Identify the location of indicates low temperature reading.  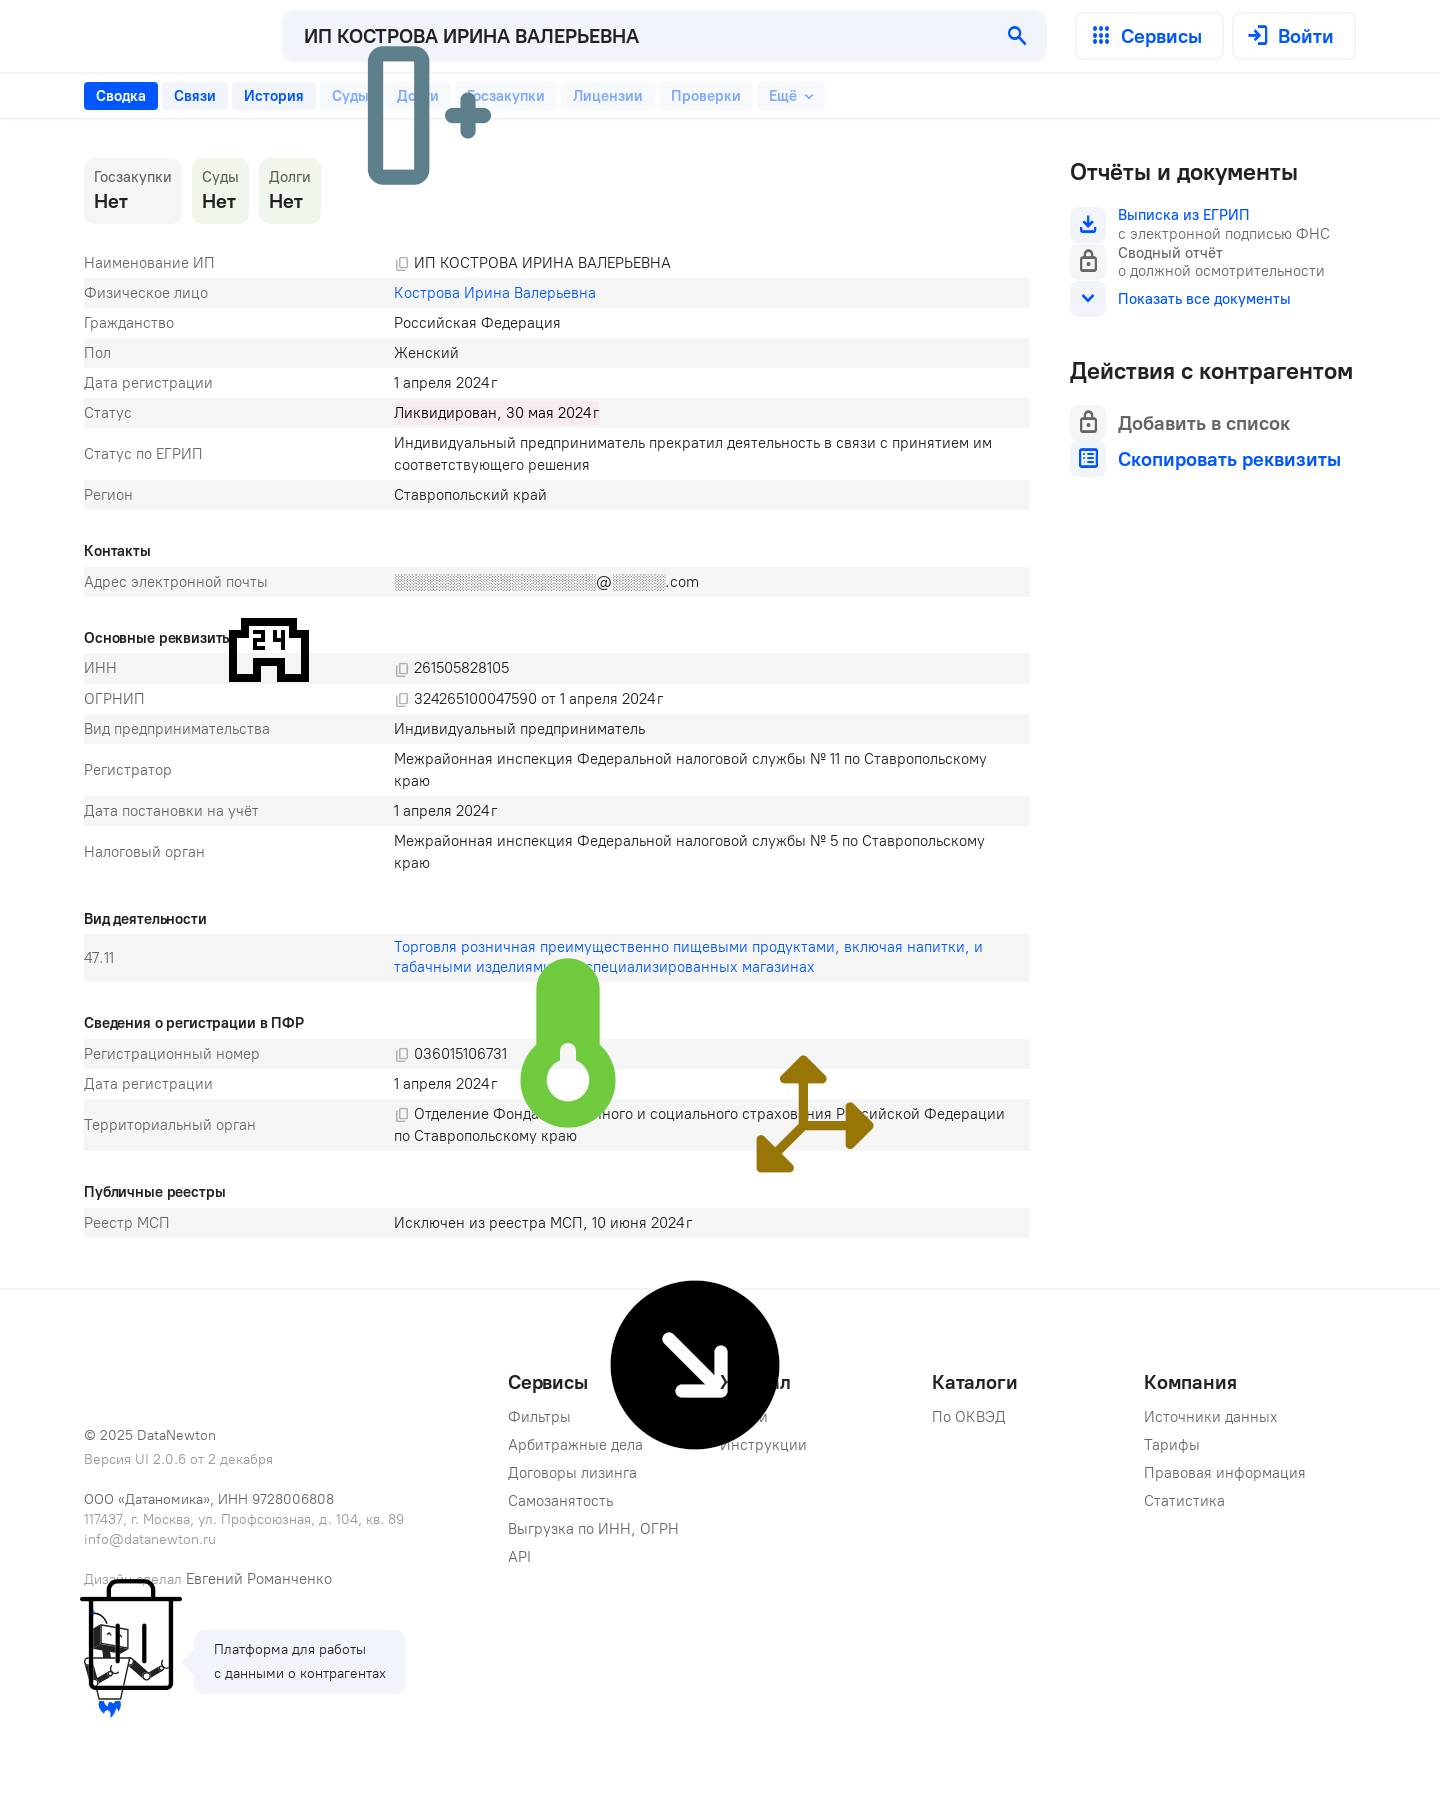
(568, 1043).